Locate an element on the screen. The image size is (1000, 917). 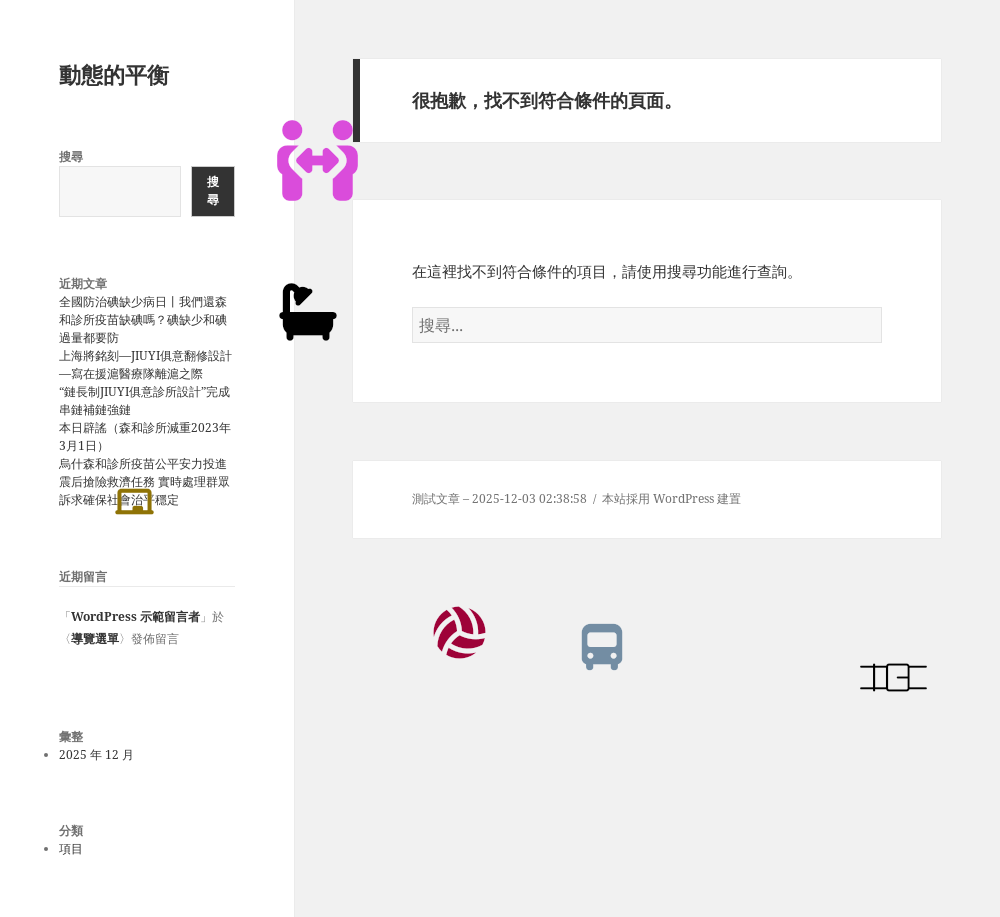
adjust belt or strap settings is located at coordinates (893, 677).